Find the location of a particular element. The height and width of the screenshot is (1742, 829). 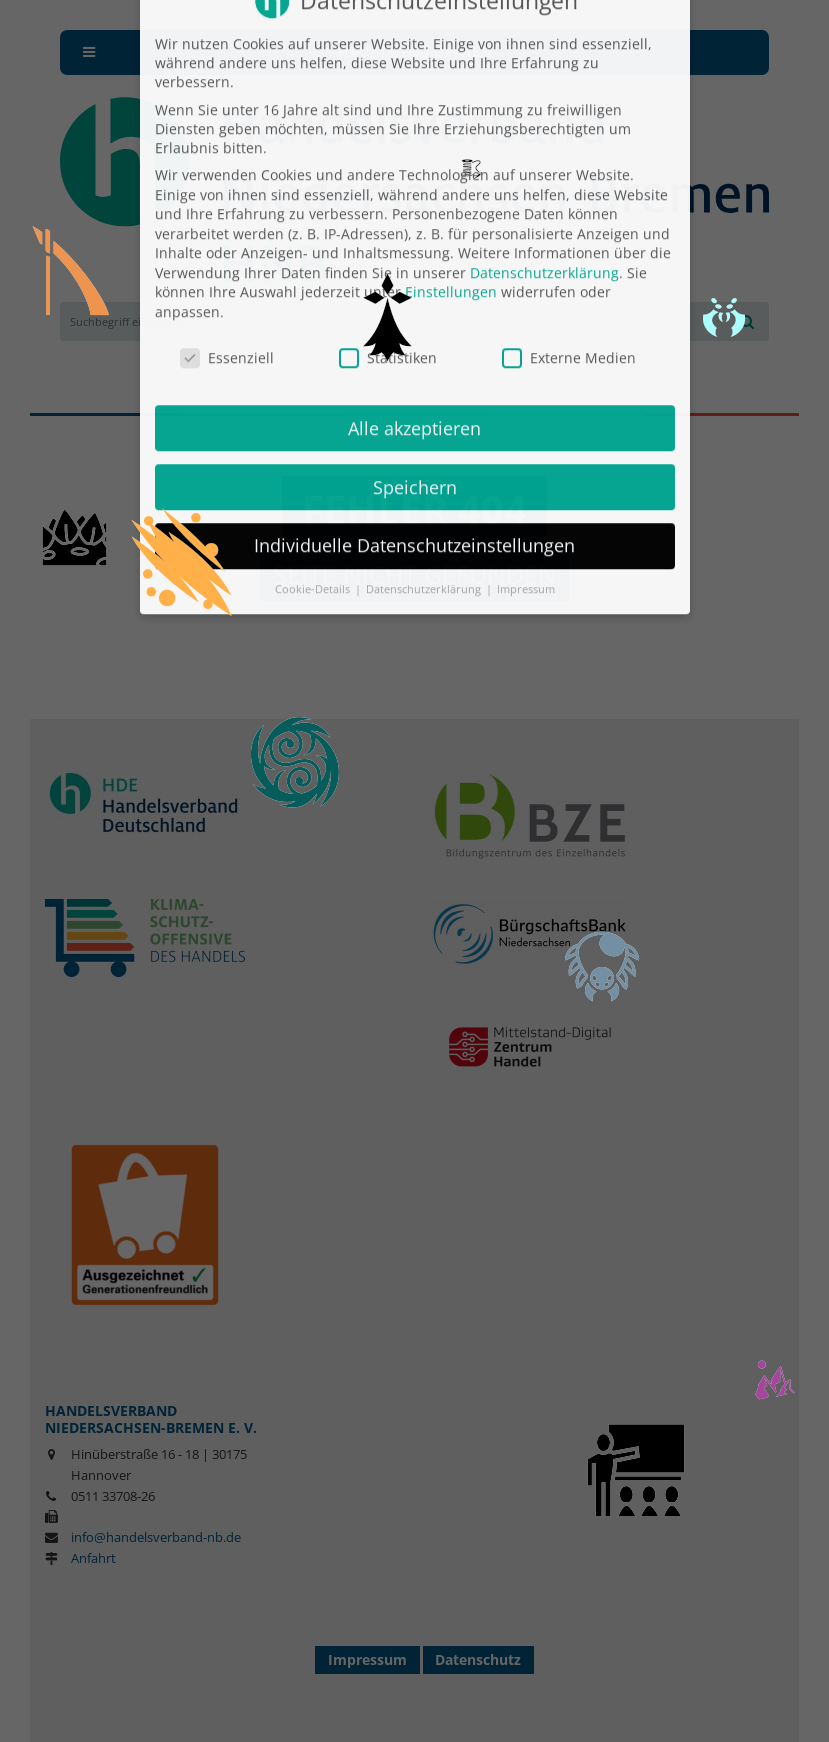

view mountain summits or peaks is located at coordinates (775, 1380).